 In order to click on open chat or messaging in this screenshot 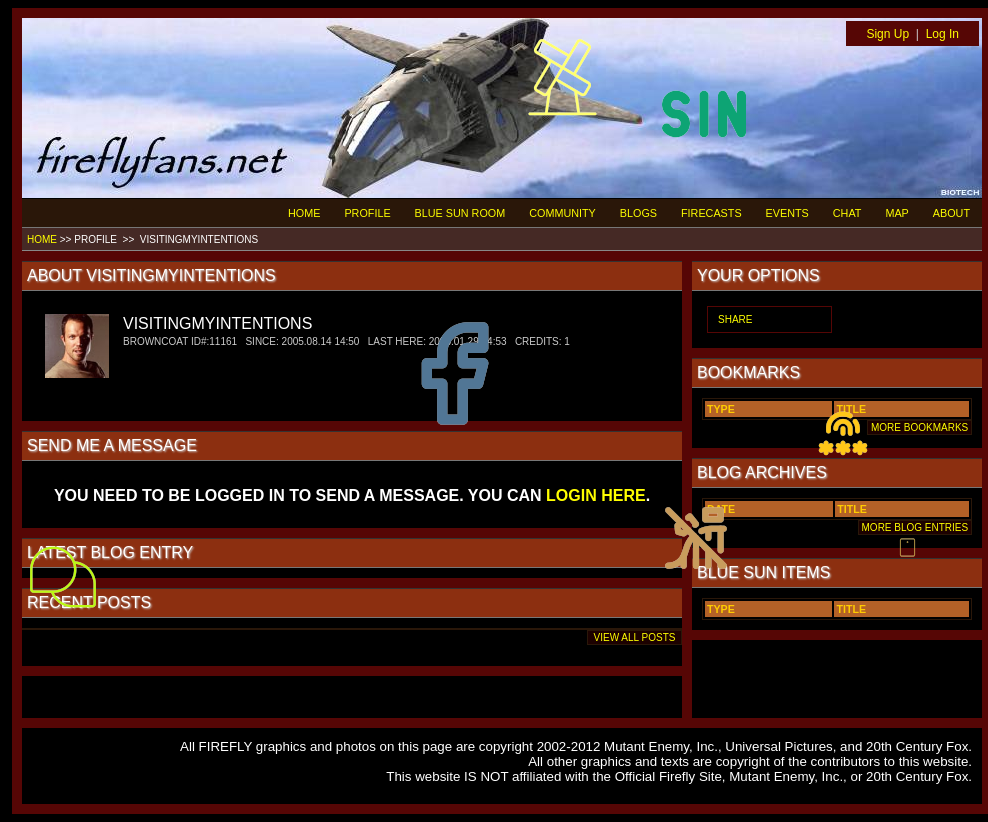, I will do `click(63, 577)`.